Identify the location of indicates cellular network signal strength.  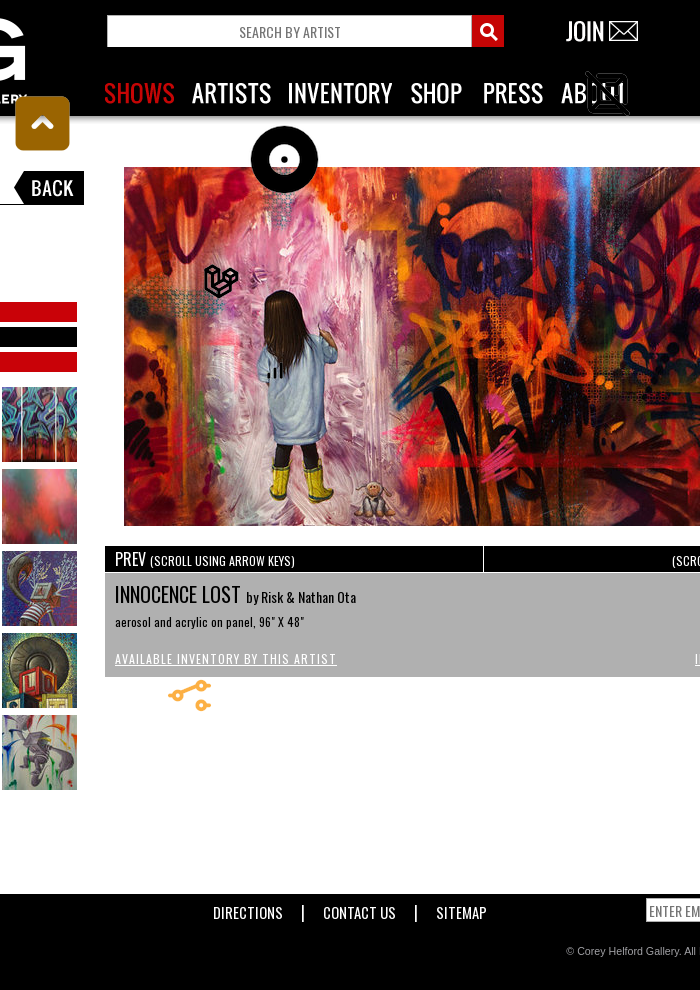
(274, 370).